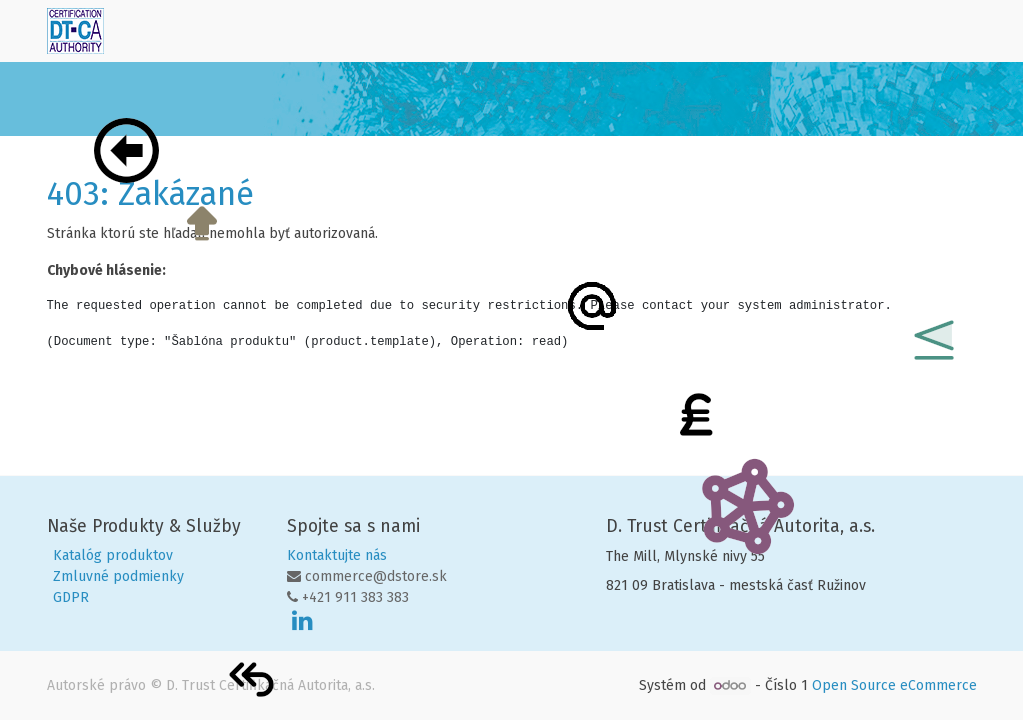 Image resolution: width=1023 pixels, height=720 pixels. What do you see at coordinates (697, 414) in the screenshot?
I see `indicates price or amount in Turkish lira` at bounding box center [697, 414].